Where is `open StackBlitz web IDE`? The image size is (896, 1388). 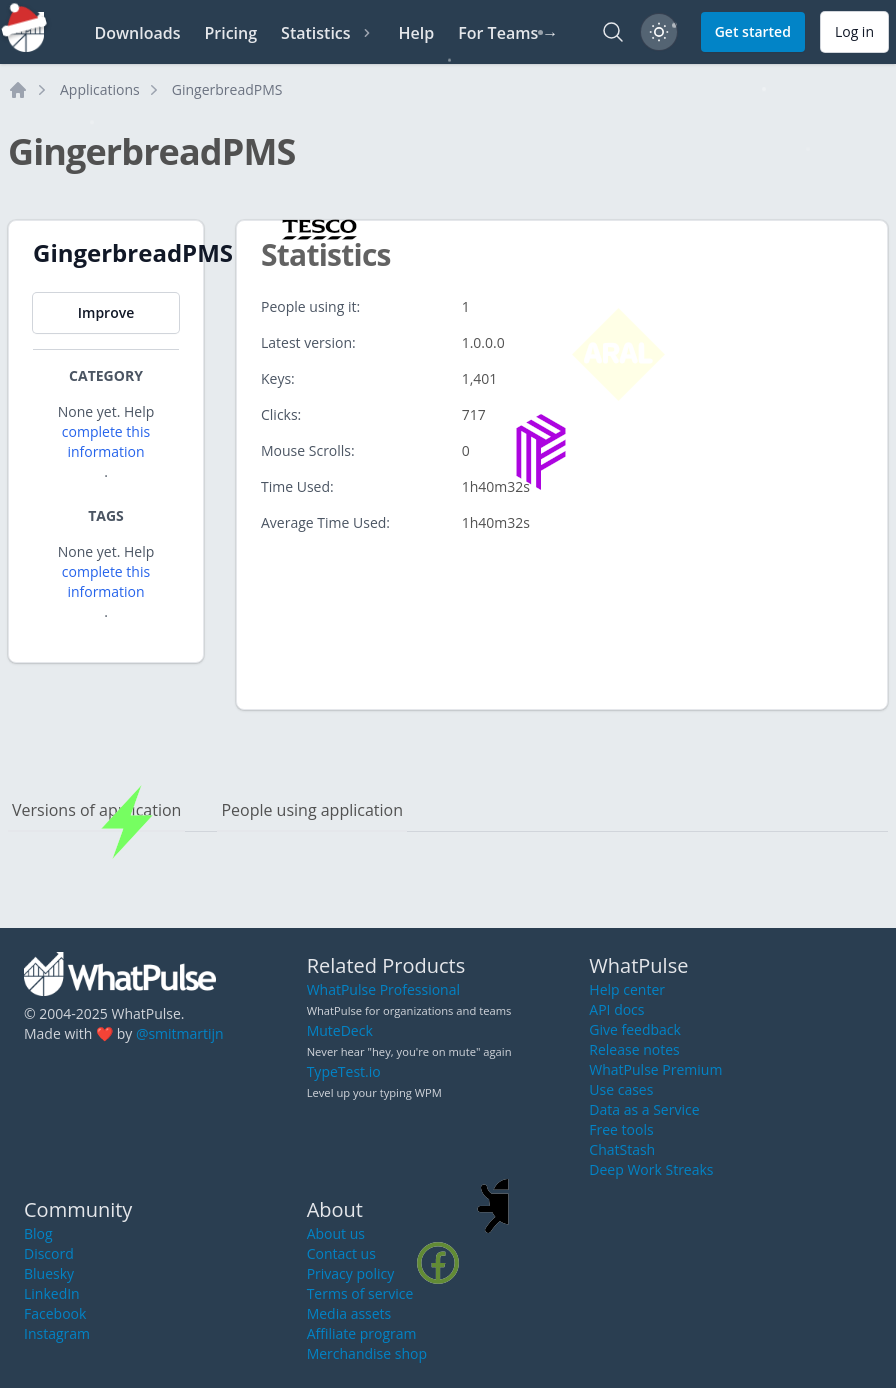 open StackBlitz web IDE is located at coordinates (127, 822).